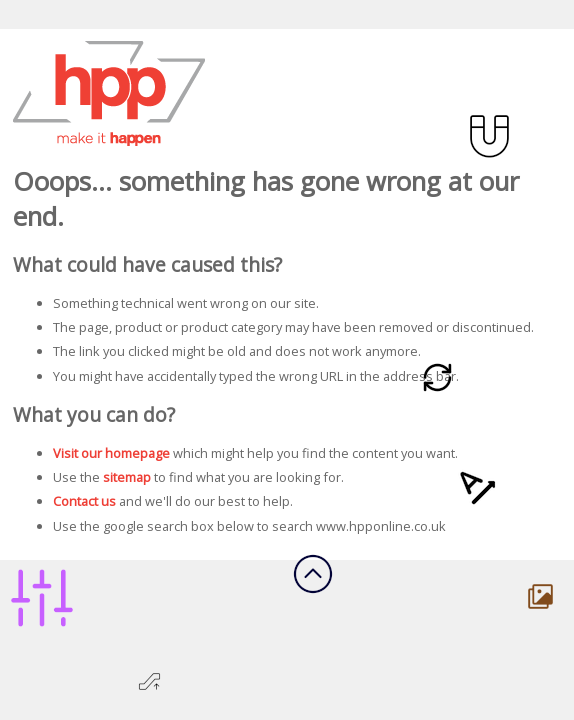  What do you see at coordinates (540, 596) in the screenshot?
I see `view photo gallery or image library` at bounding box center [540, 596].